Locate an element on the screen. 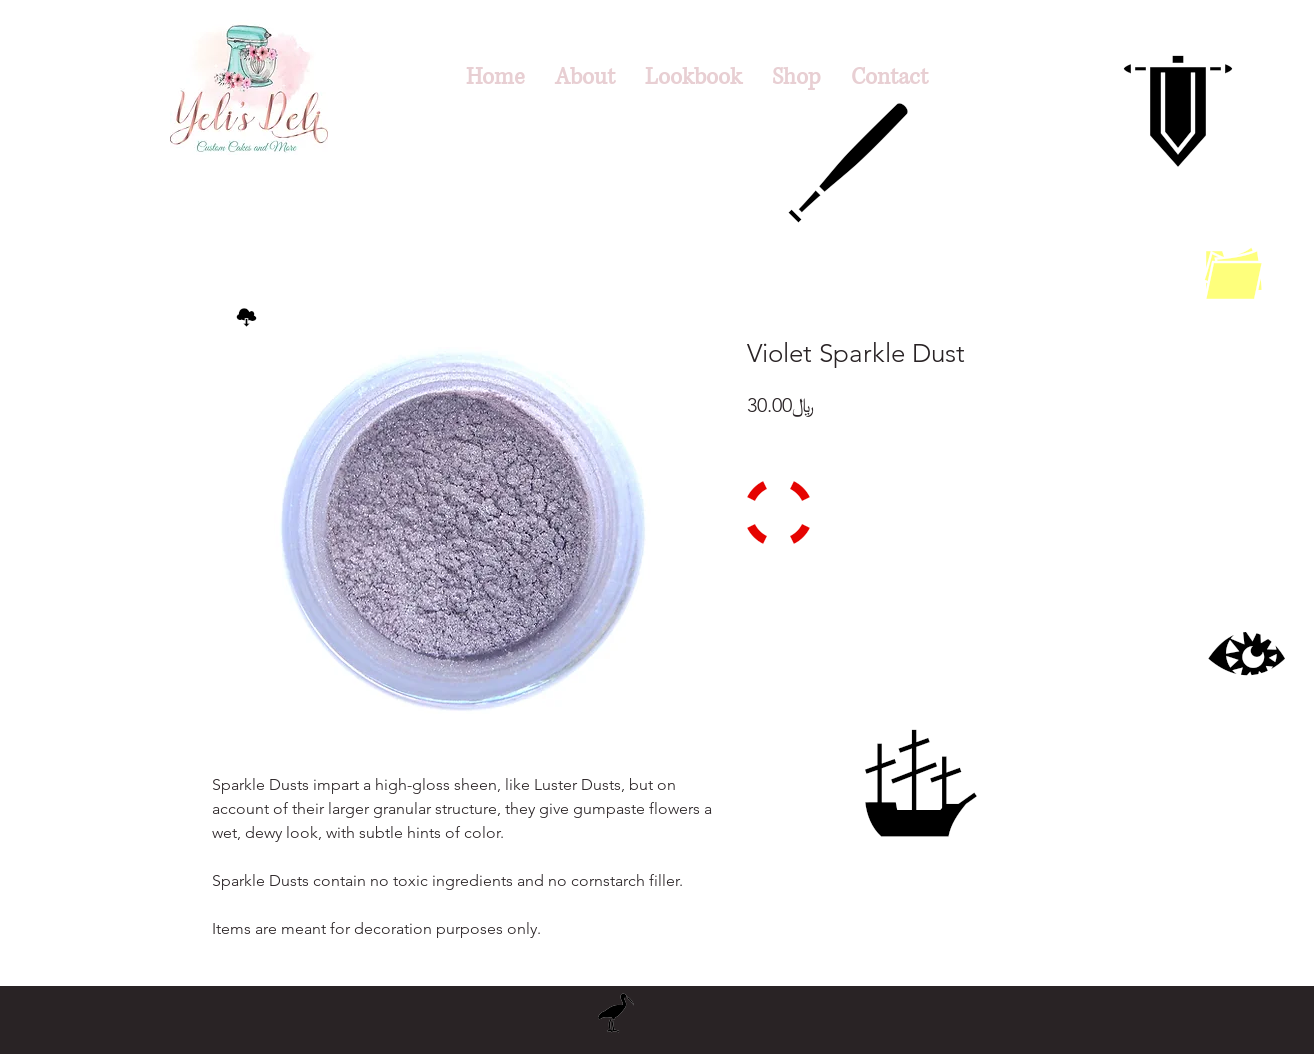  access baseball or batting-related content is located at coordinates (847, 164).